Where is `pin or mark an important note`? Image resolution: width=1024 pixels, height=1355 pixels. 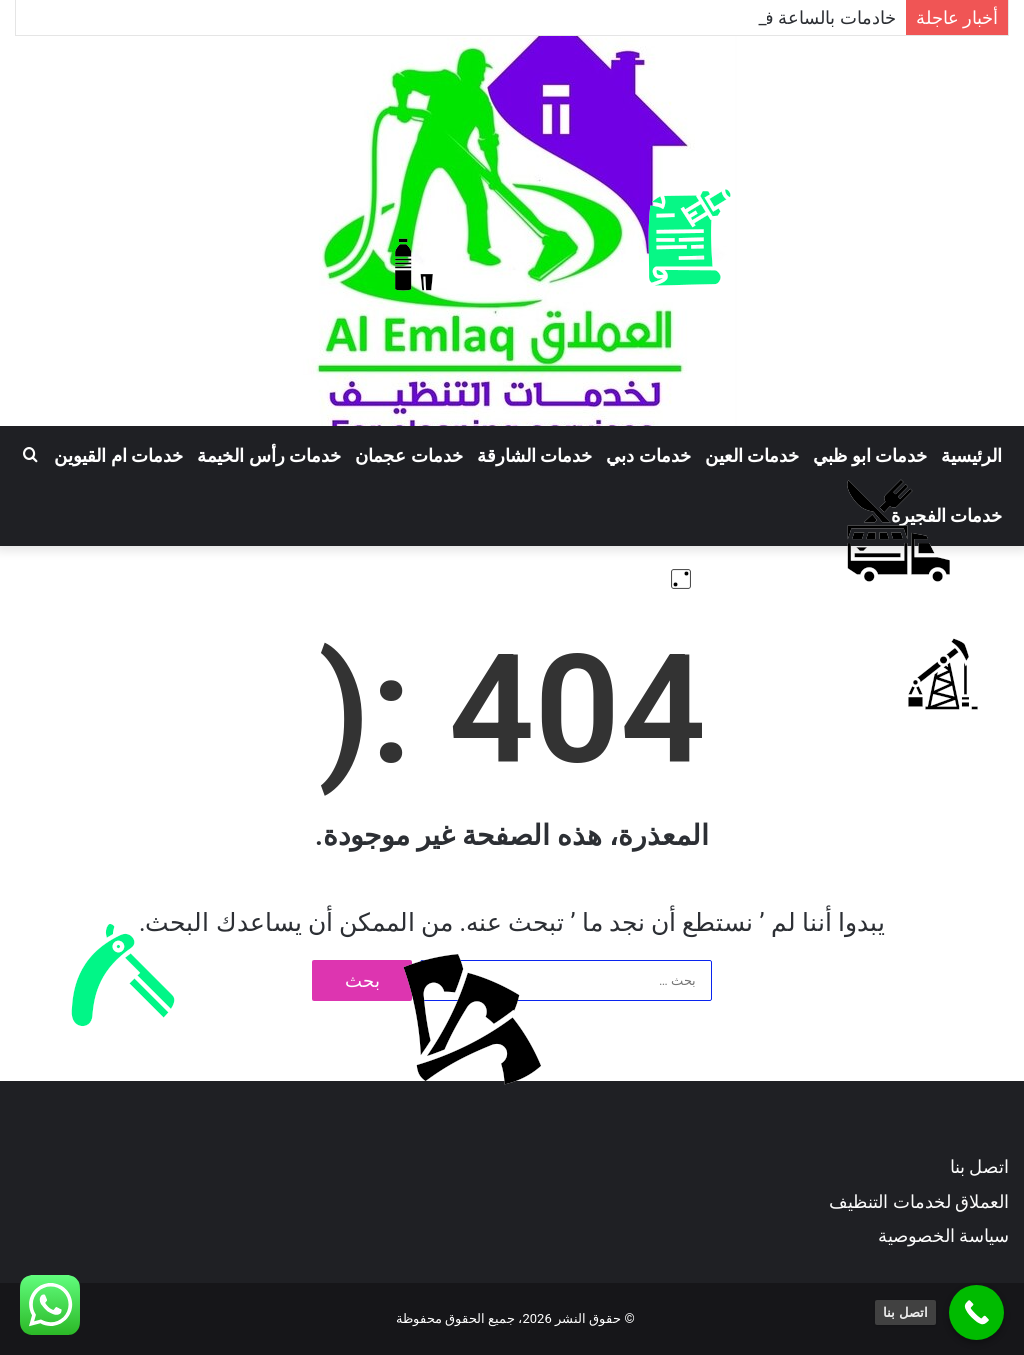 pin or mark an important note is located at coordinates (685, 237).